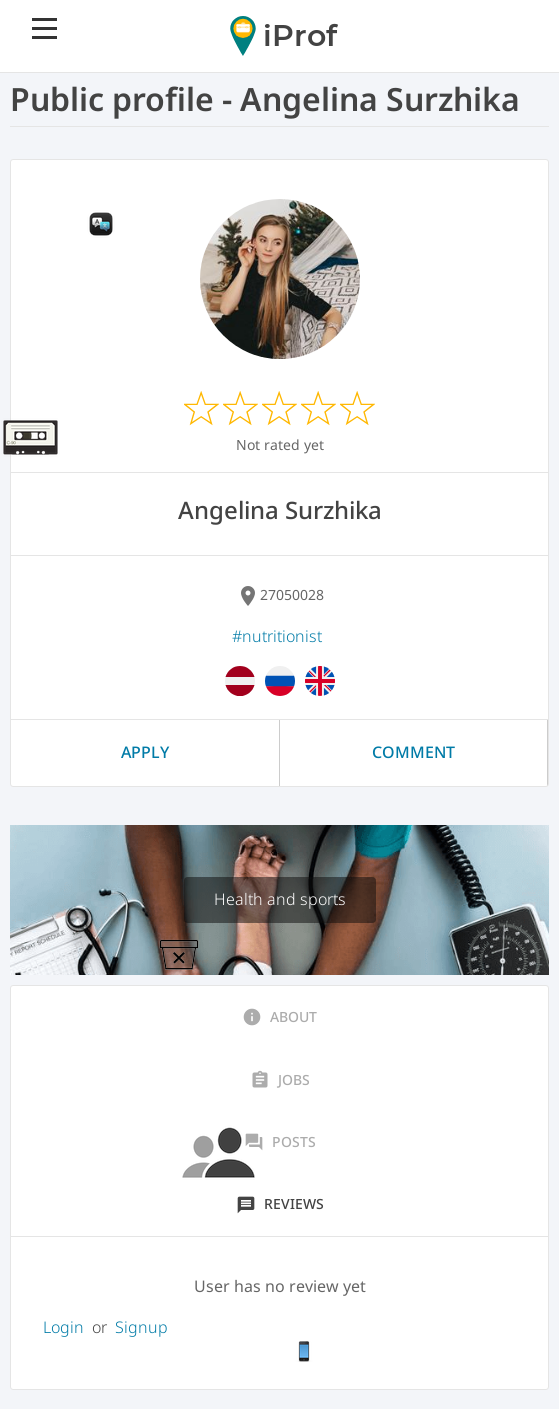 The image size is (559, 1409). I want to click on open the translate app, so click(101, 224).